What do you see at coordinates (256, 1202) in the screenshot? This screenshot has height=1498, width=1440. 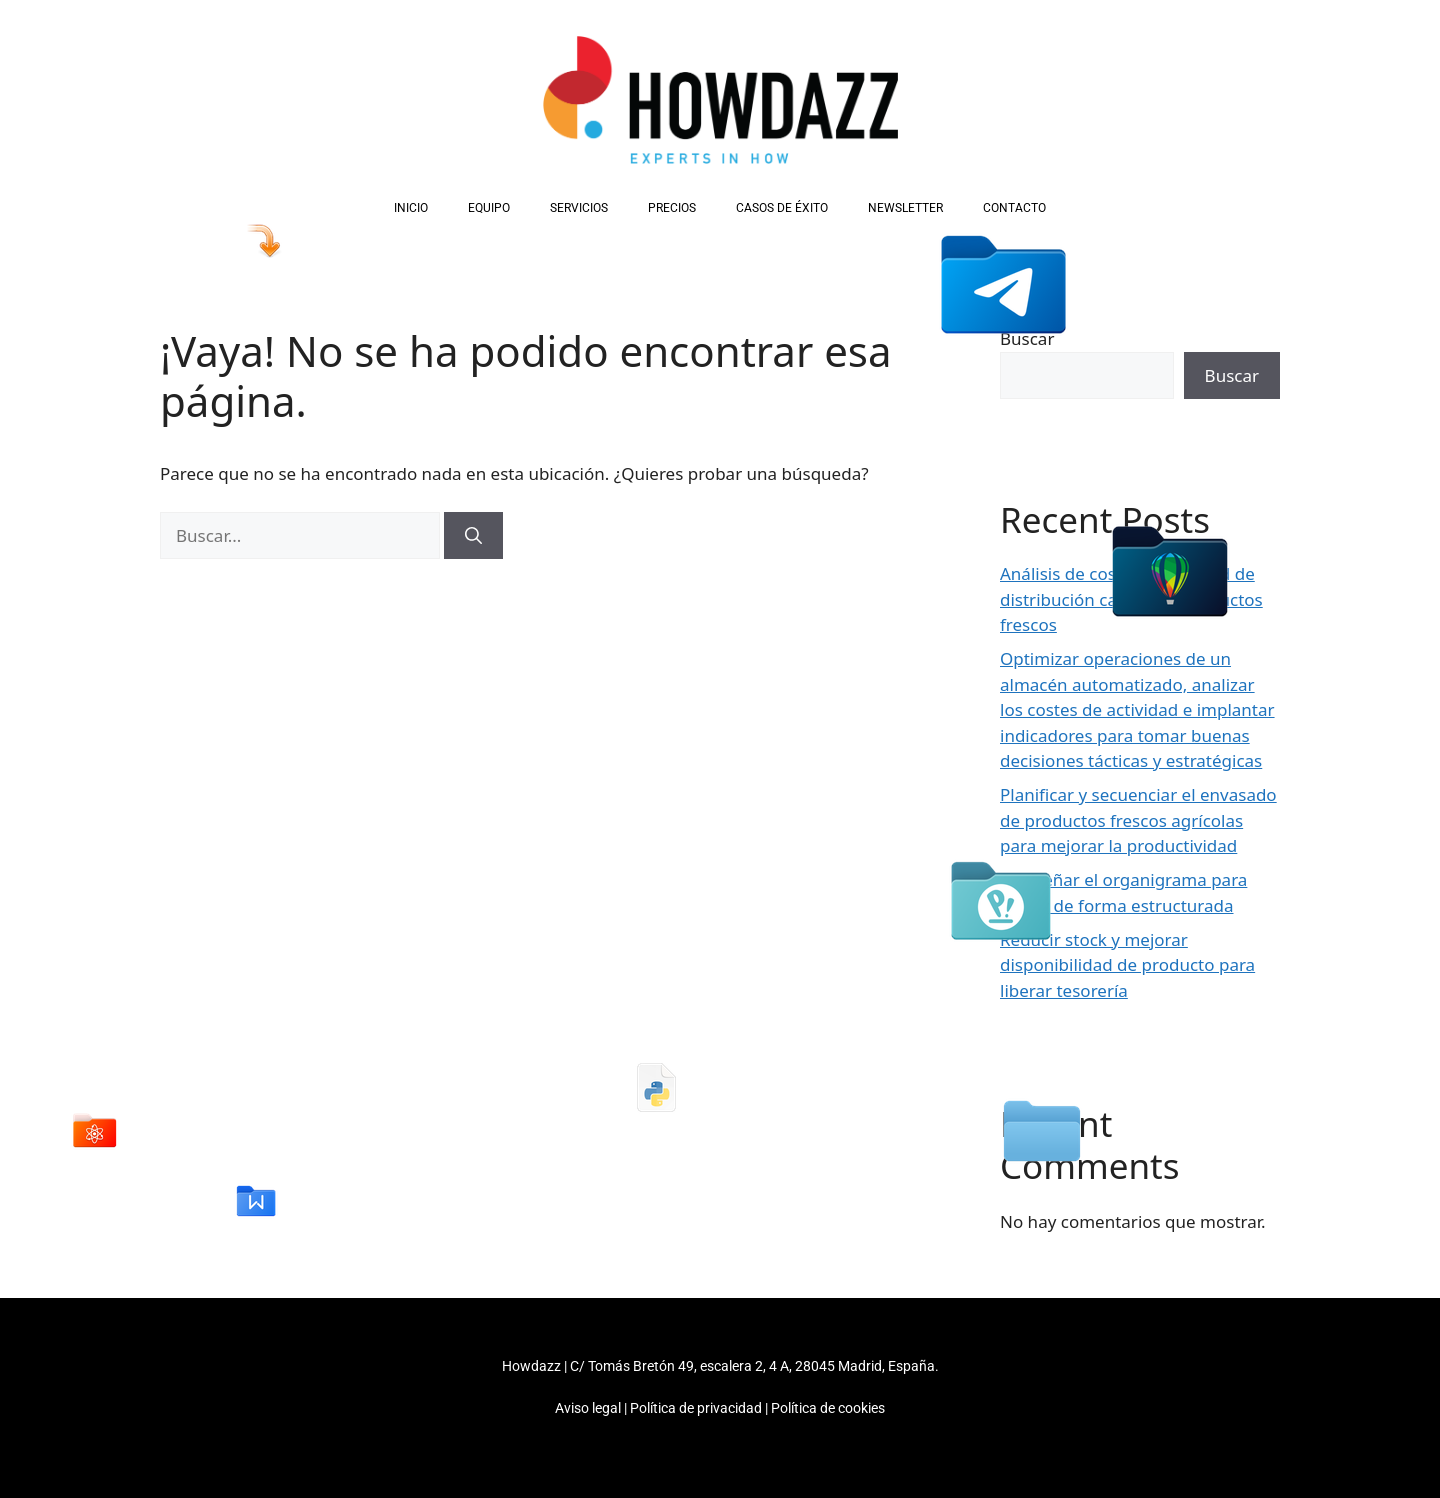 I see `open folder containing wps writer documents` at bounding box center [256, 1202].